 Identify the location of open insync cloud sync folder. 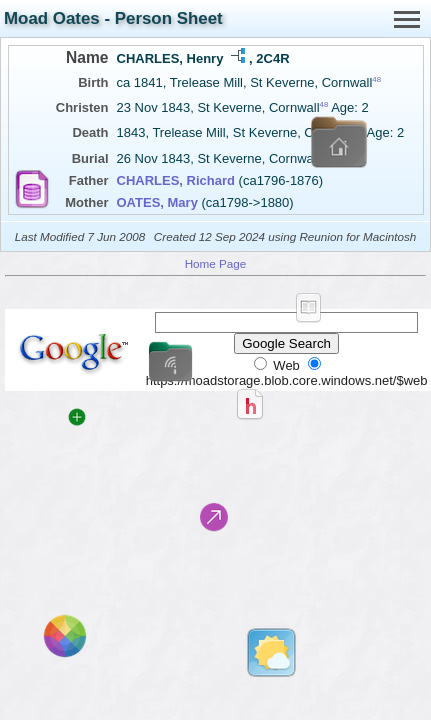
(170, 361).